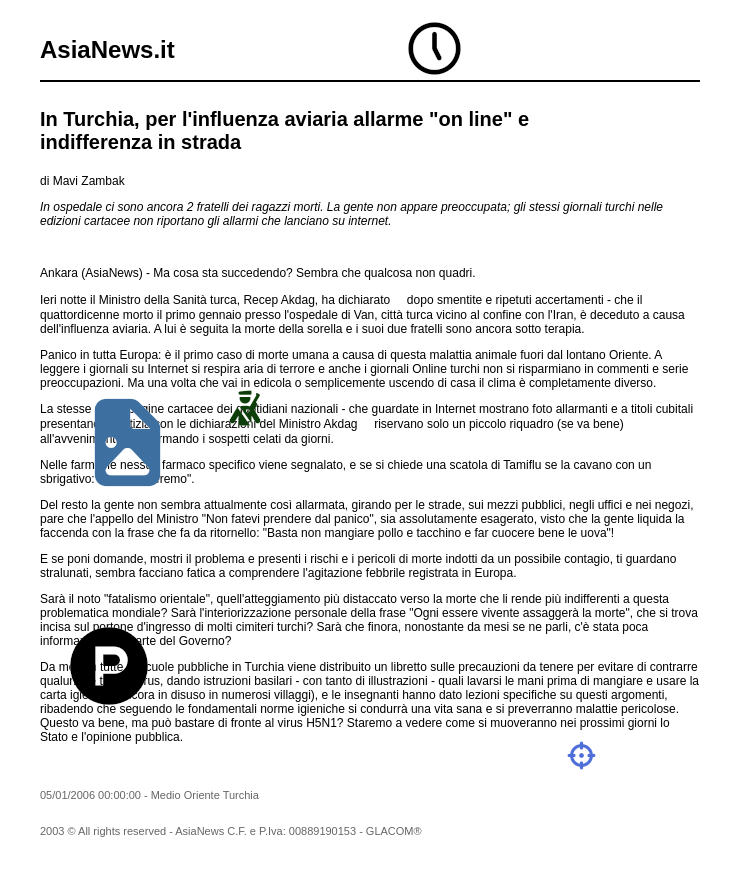 The height and width of the screenshot is (877, 740). Describe the element at coordinates (109, 666) in the screenshot. I see `visit product hunt website or app` at that location.